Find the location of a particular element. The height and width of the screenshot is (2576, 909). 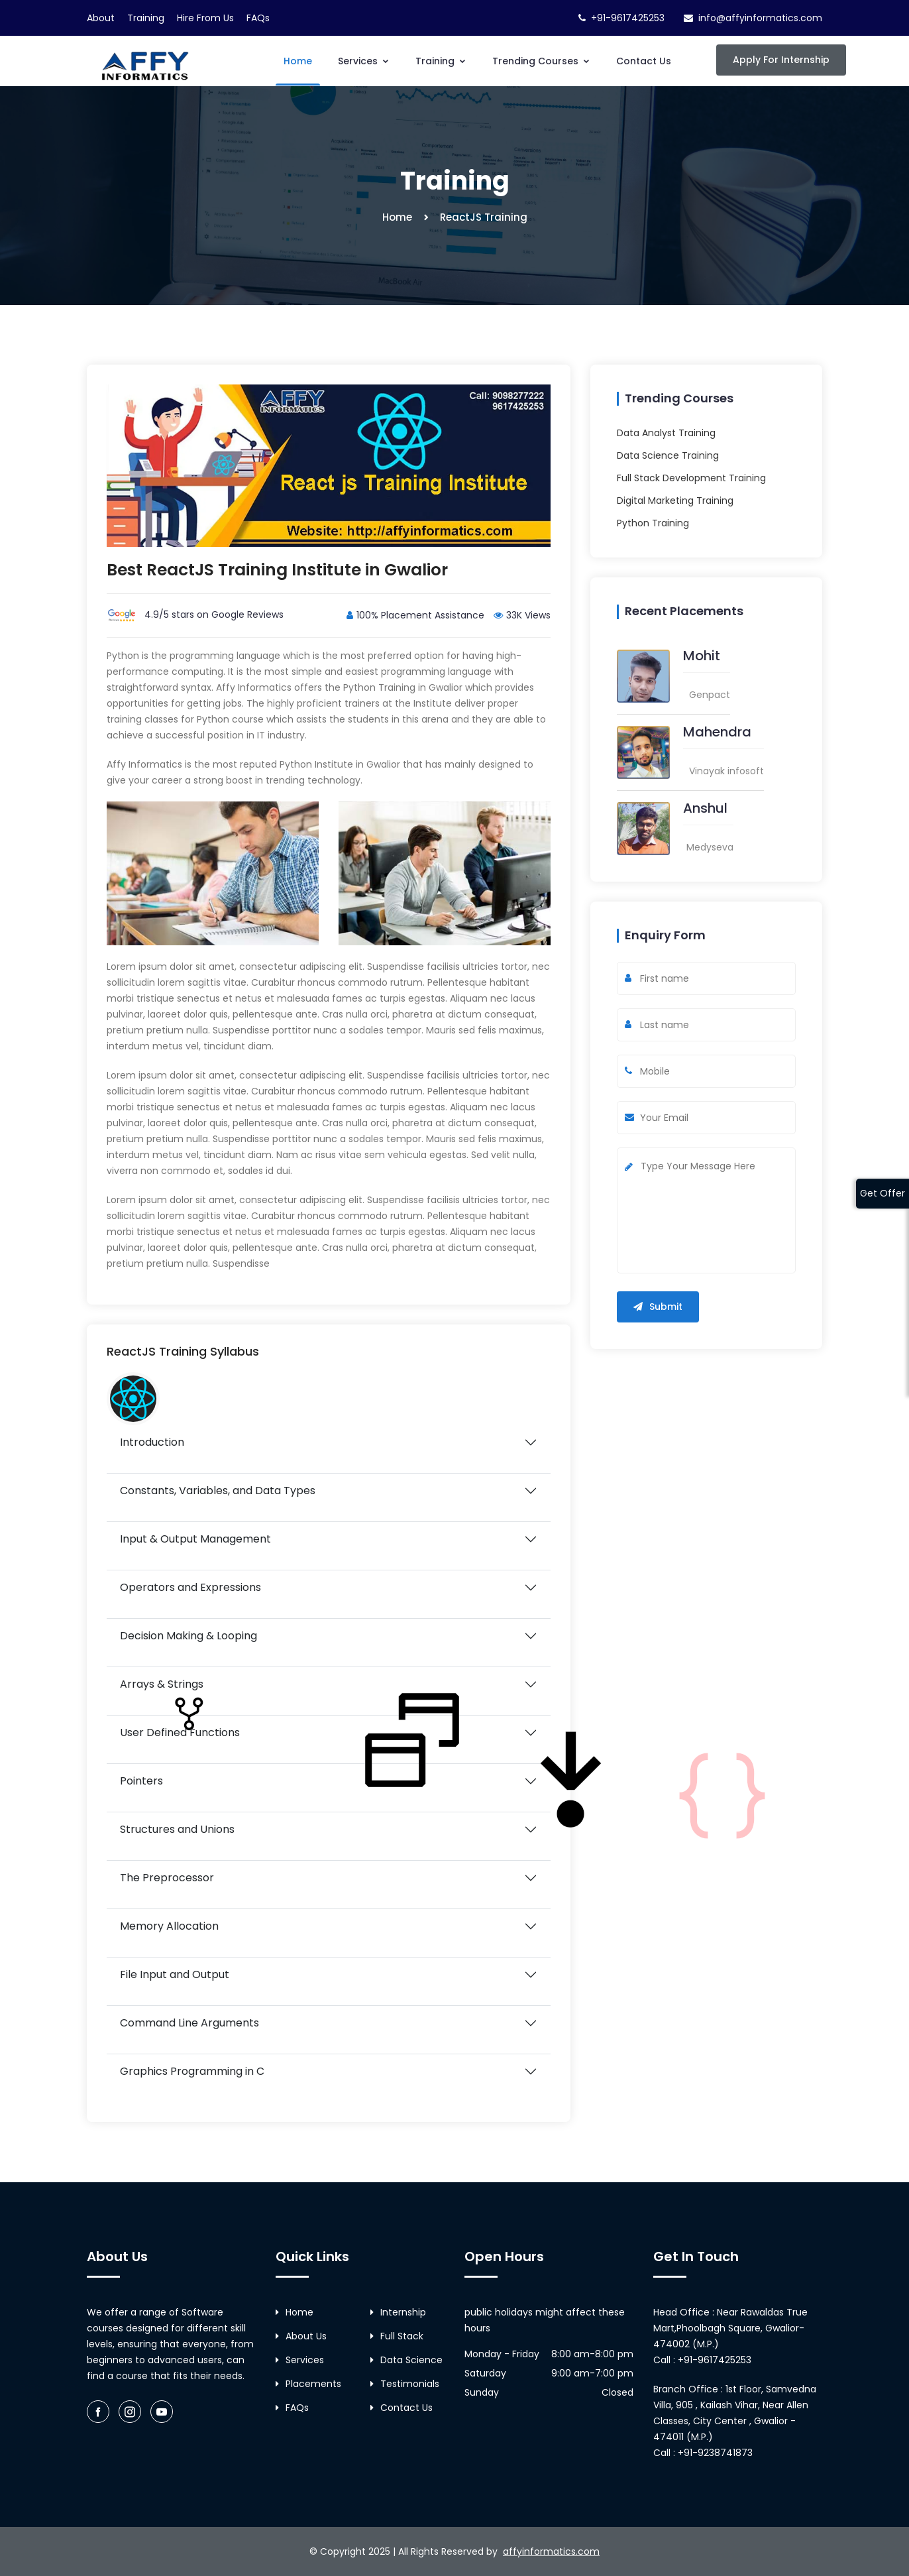

fork a repository is located at coordinates (187, 1712).